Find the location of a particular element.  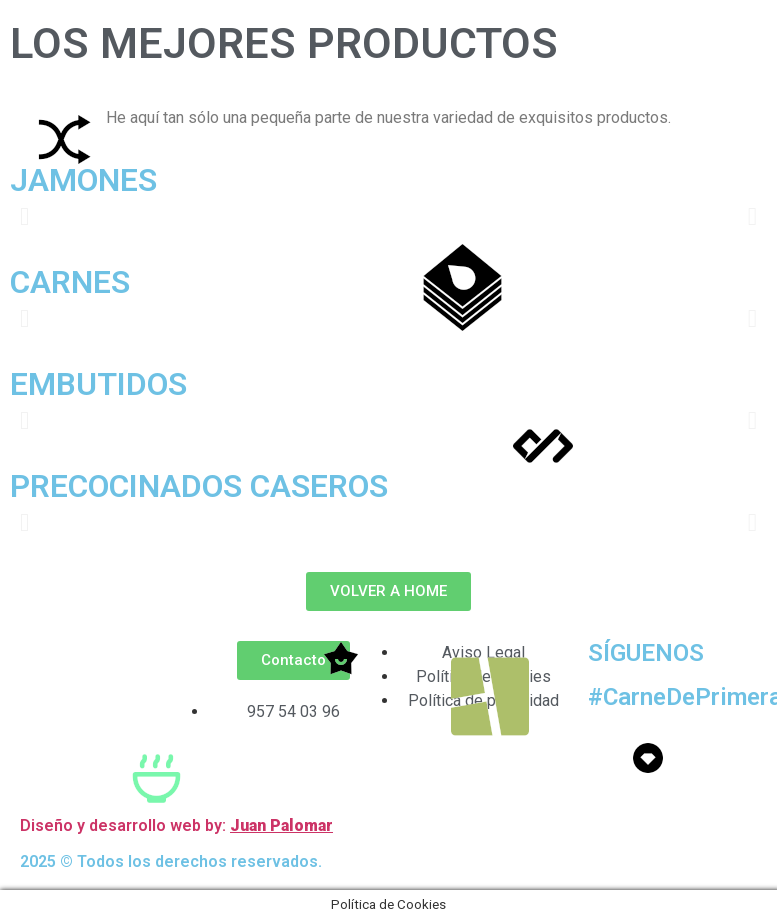

create a photo collage is located at coordinates (490, 696).